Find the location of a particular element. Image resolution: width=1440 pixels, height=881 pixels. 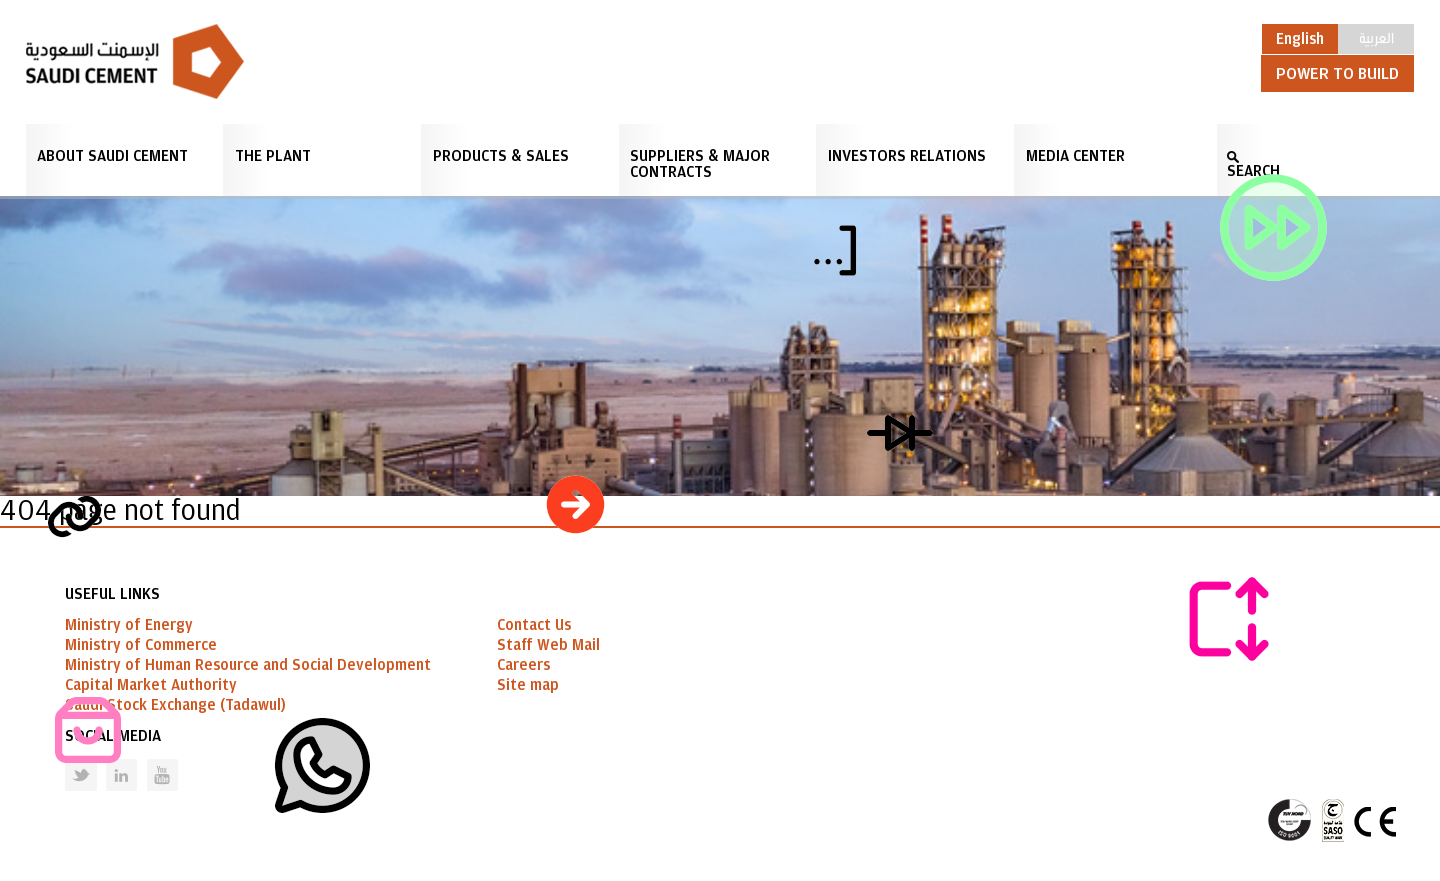

indicates end of a code block or container is located at coordinates (836, 250).